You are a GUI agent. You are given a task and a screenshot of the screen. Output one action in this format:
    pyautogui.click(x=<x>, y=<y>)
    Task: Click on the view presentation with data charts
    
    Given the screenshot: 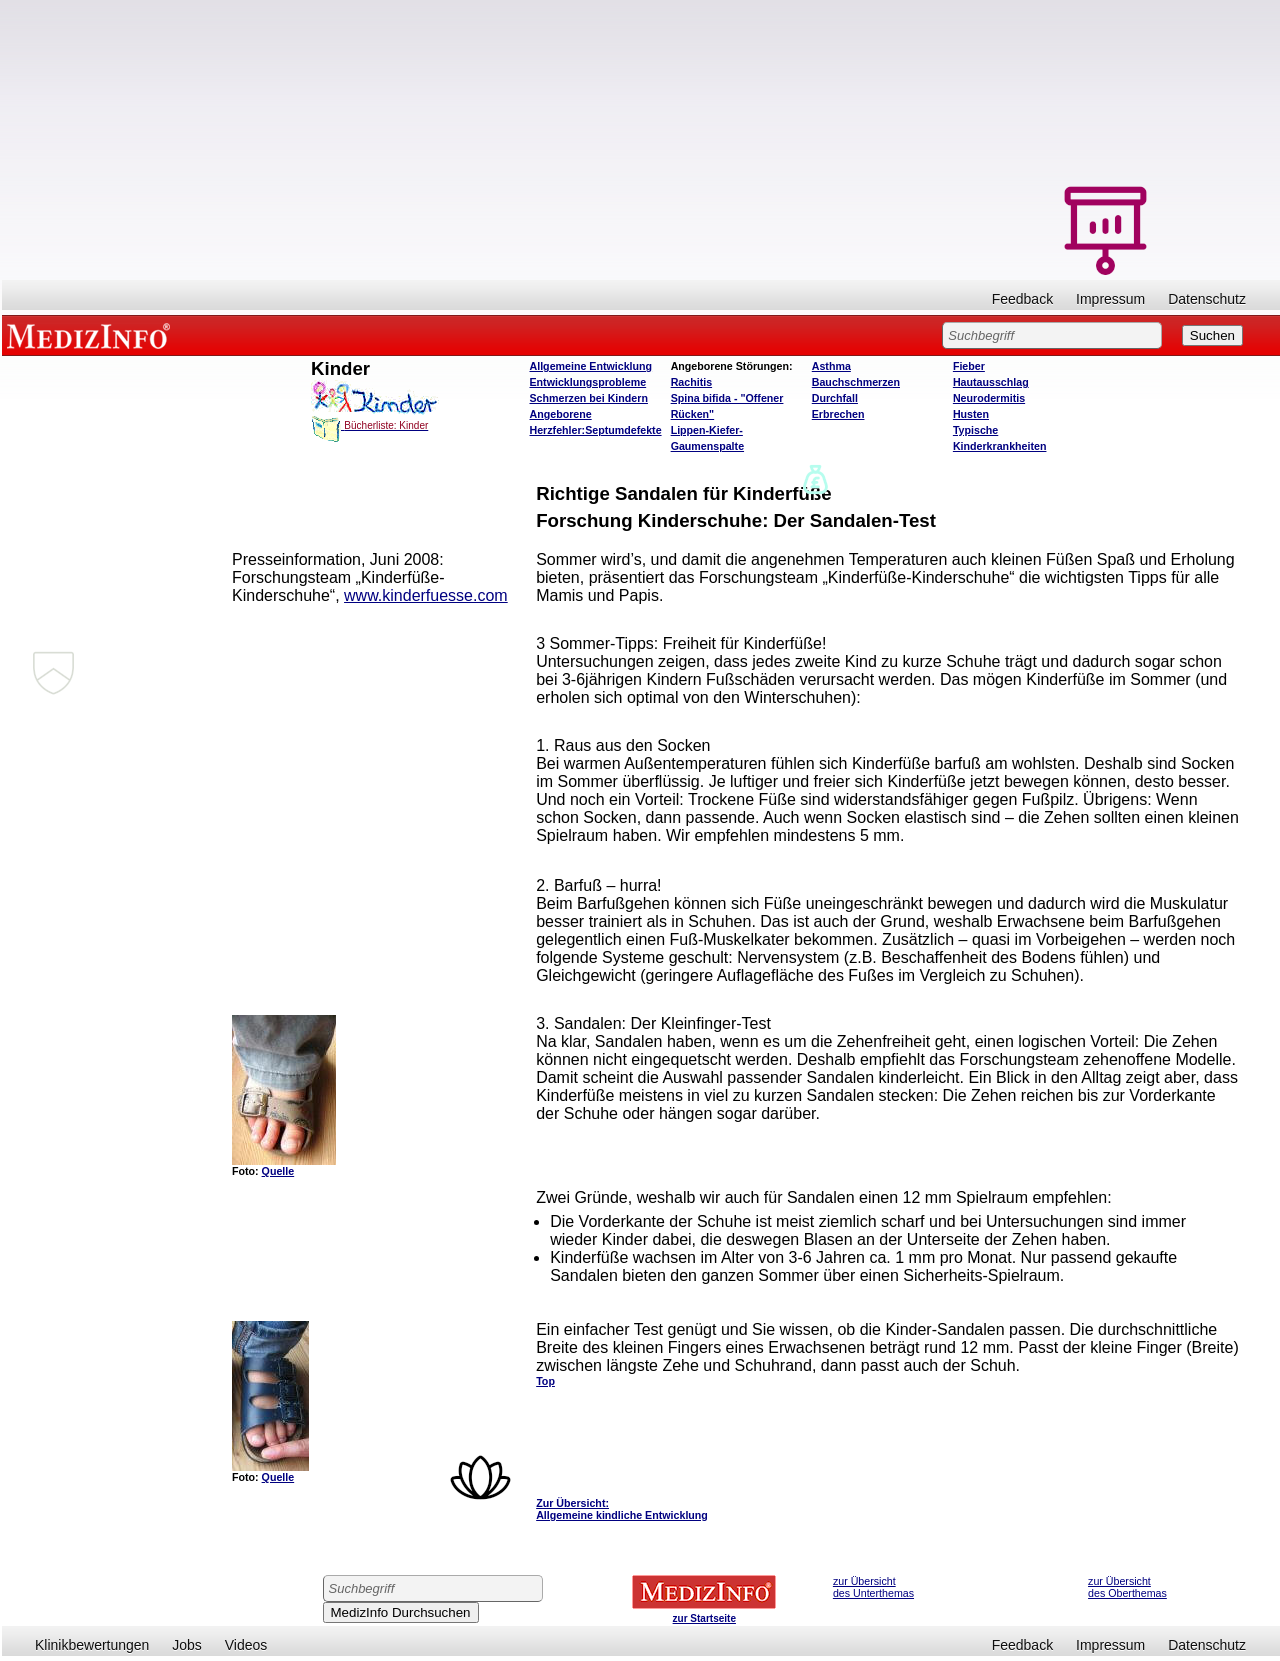 What is the action you would take?
    pyautogui.click(x=1105, y=224)
    